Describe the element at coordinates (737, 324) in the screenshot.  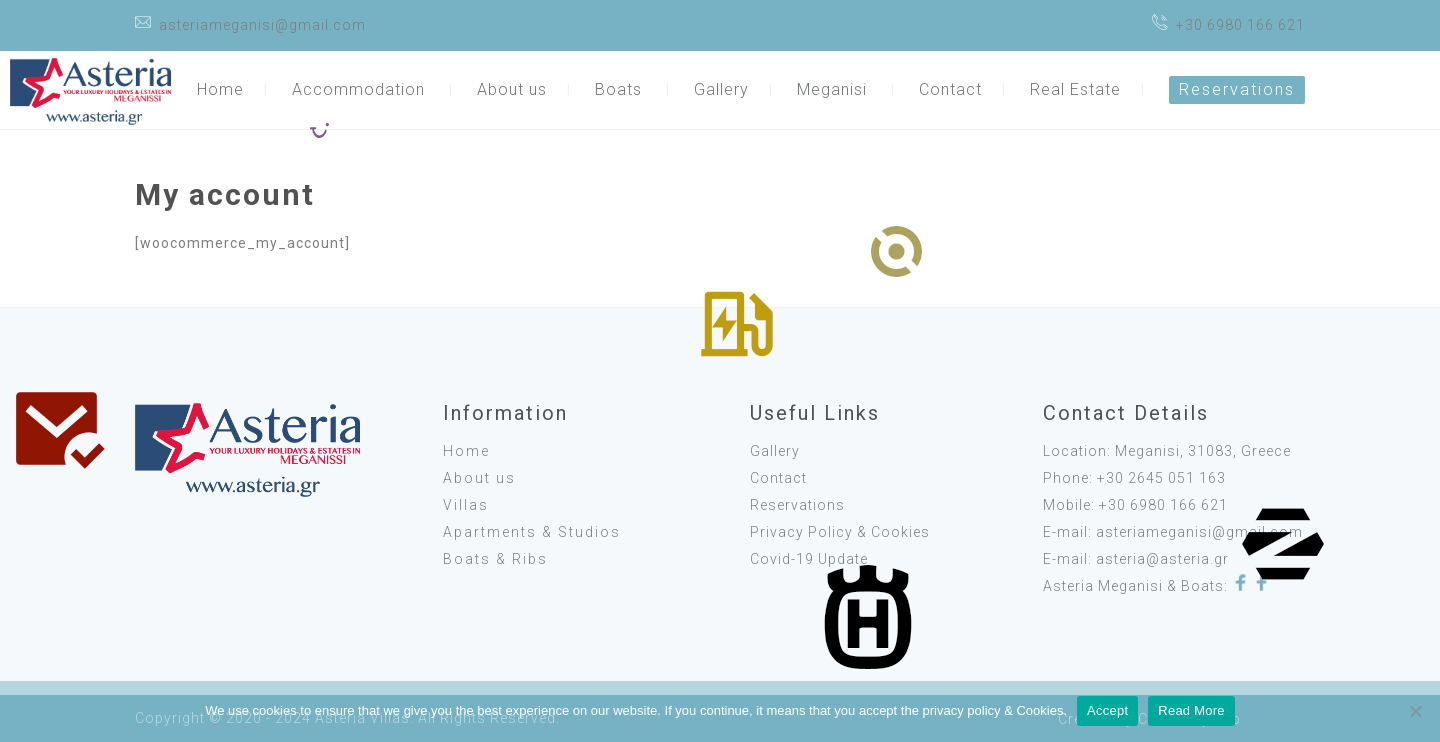
I see `find nearby electric vehicle charging stations` at that location.